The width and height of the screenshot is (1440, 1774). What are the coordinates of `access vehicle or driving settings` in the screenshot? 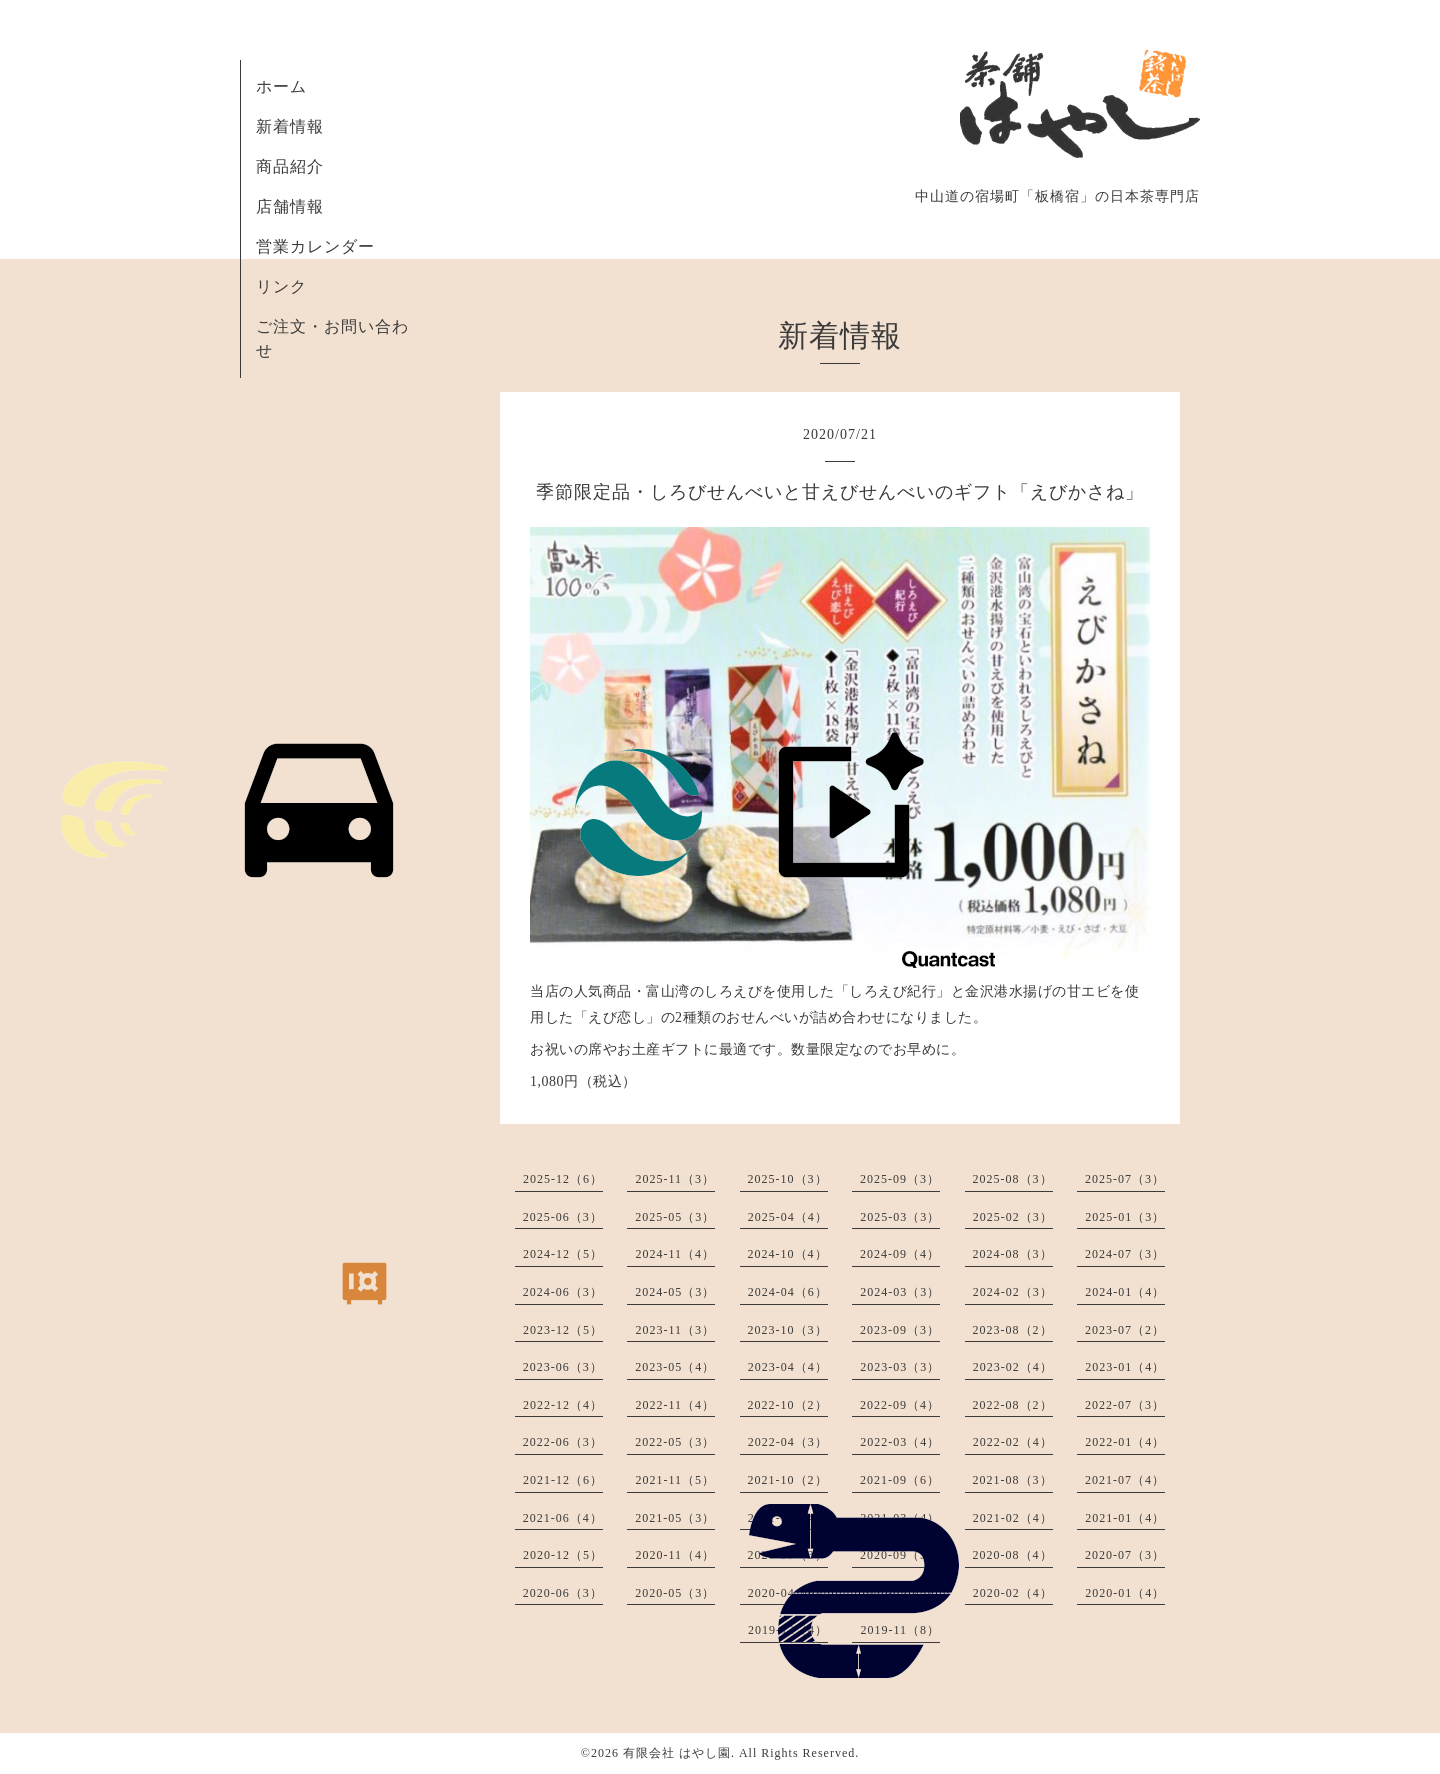 It's located at (319, 803).